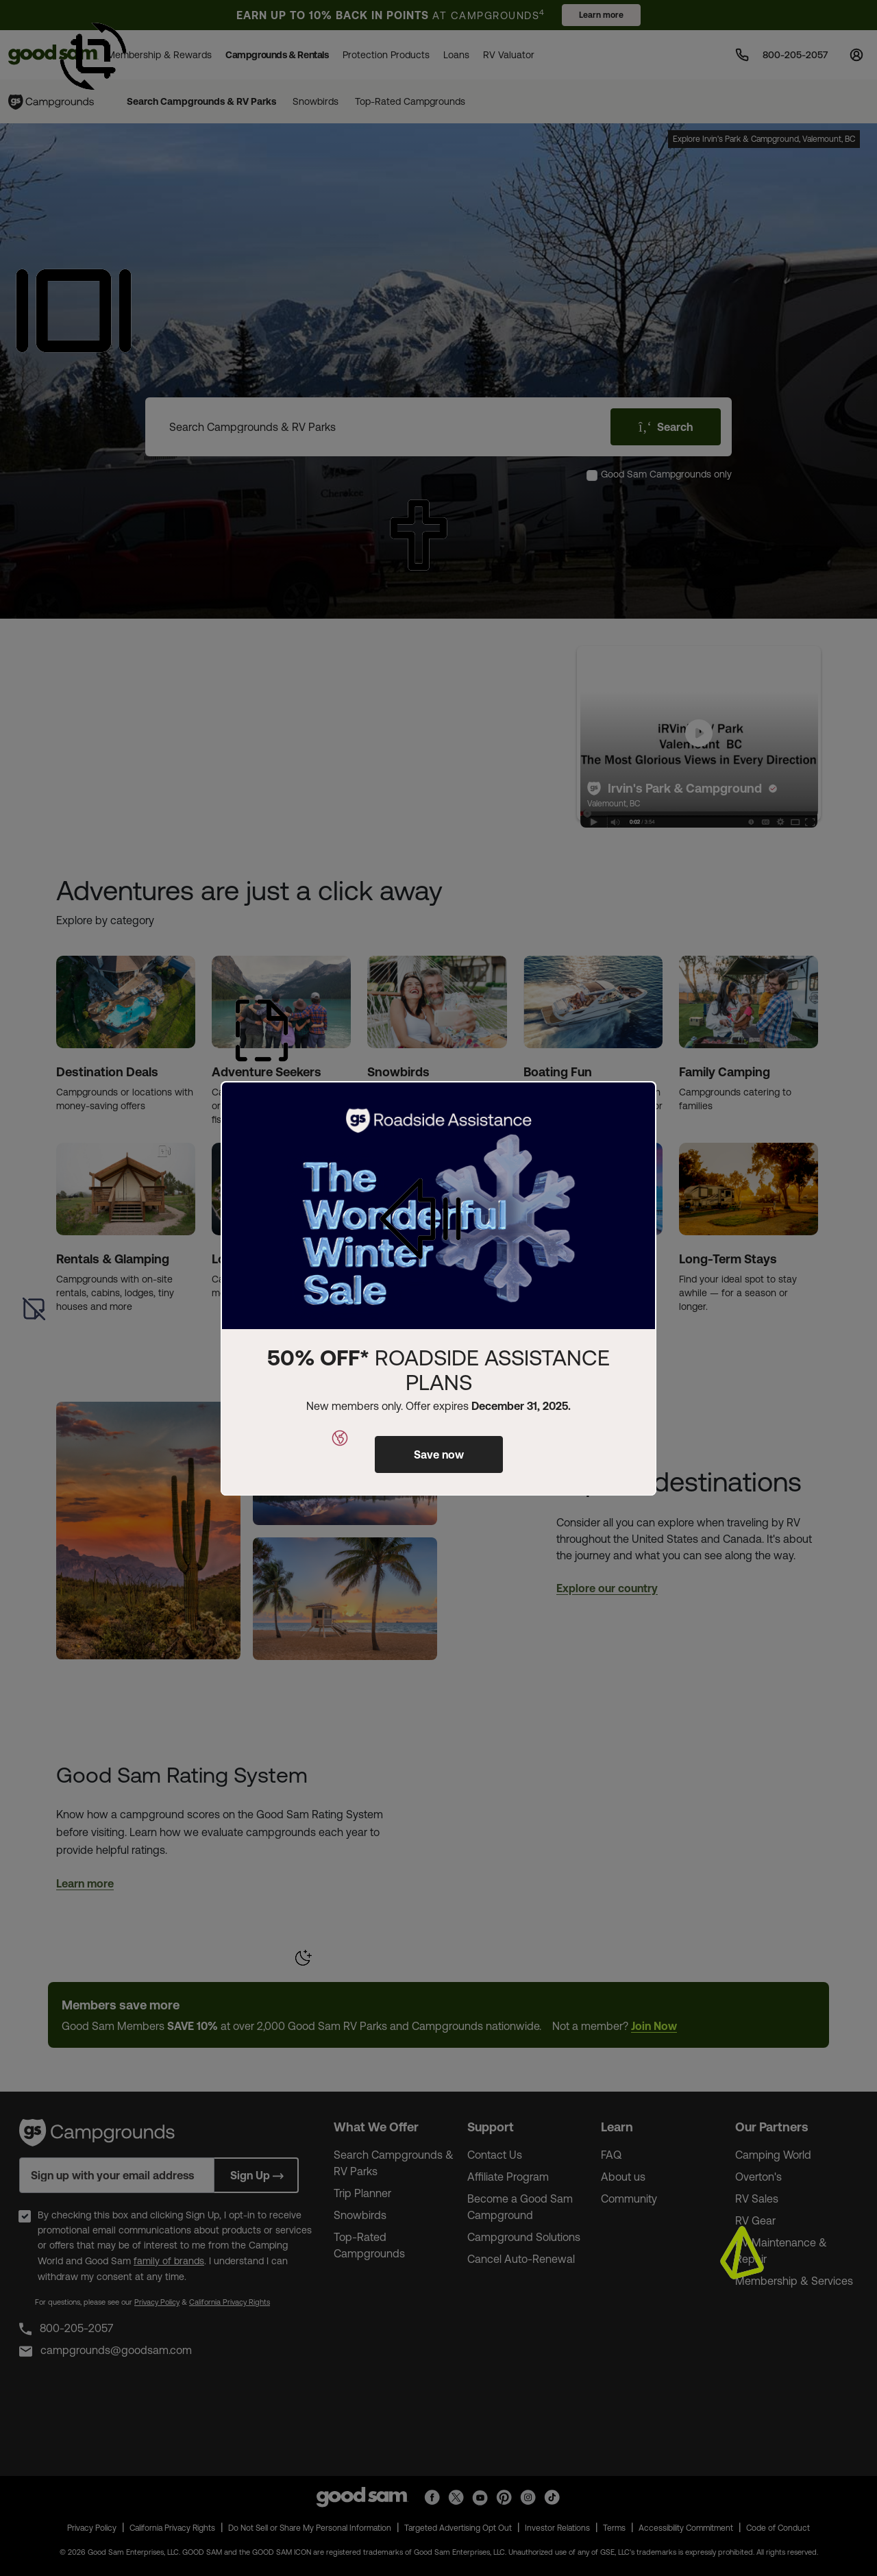 This screenshot has height=2576, width=877. What do you see at coordinates (262, 1030) in the screenshot?
I see `indicates a draft or incomplete file` at bounding box center [262, 1030].